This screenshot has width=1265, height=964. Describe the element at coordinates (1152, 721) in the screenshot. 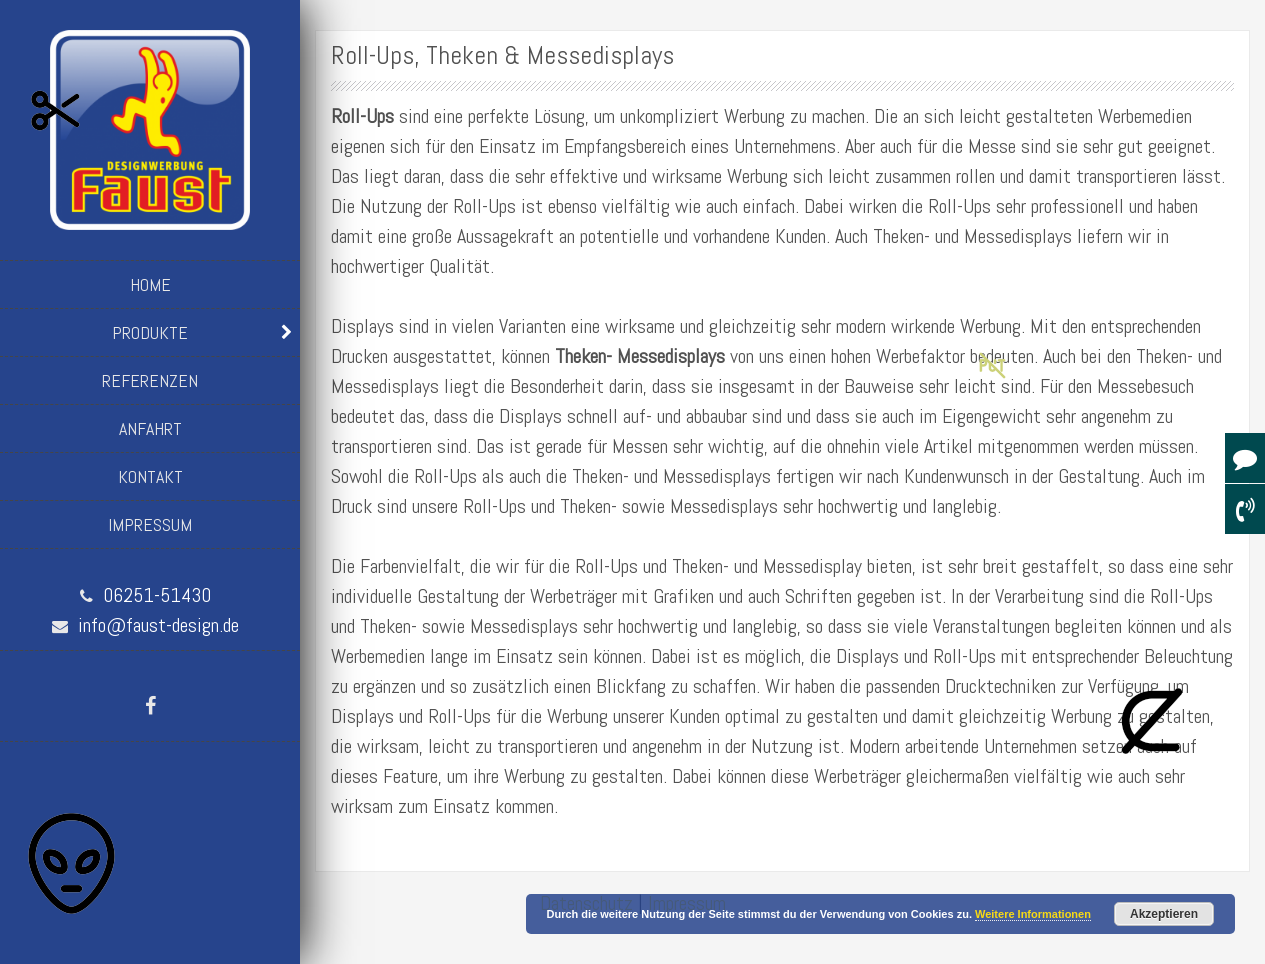

I see `indicates a set is not a subset of another in mathematical notation` at that location.